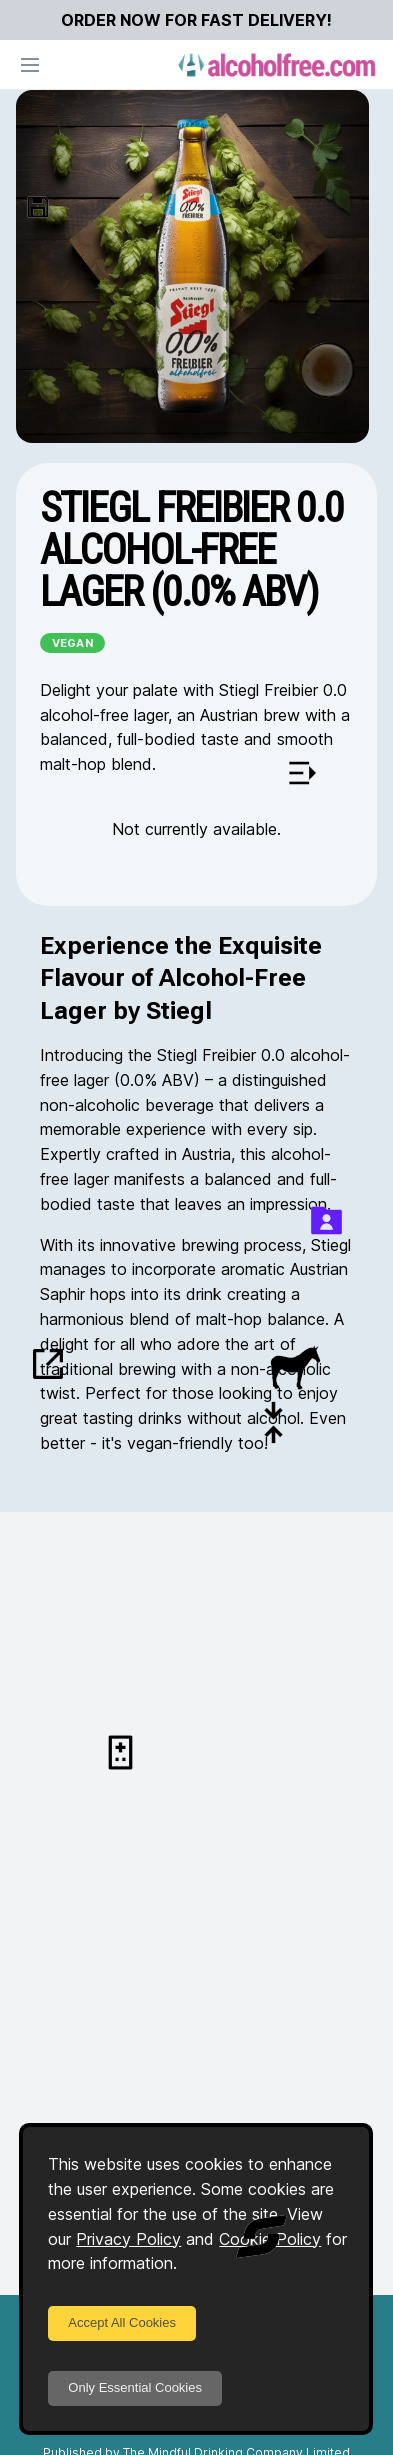  I want to click on save current file or document, so click(38, 207).